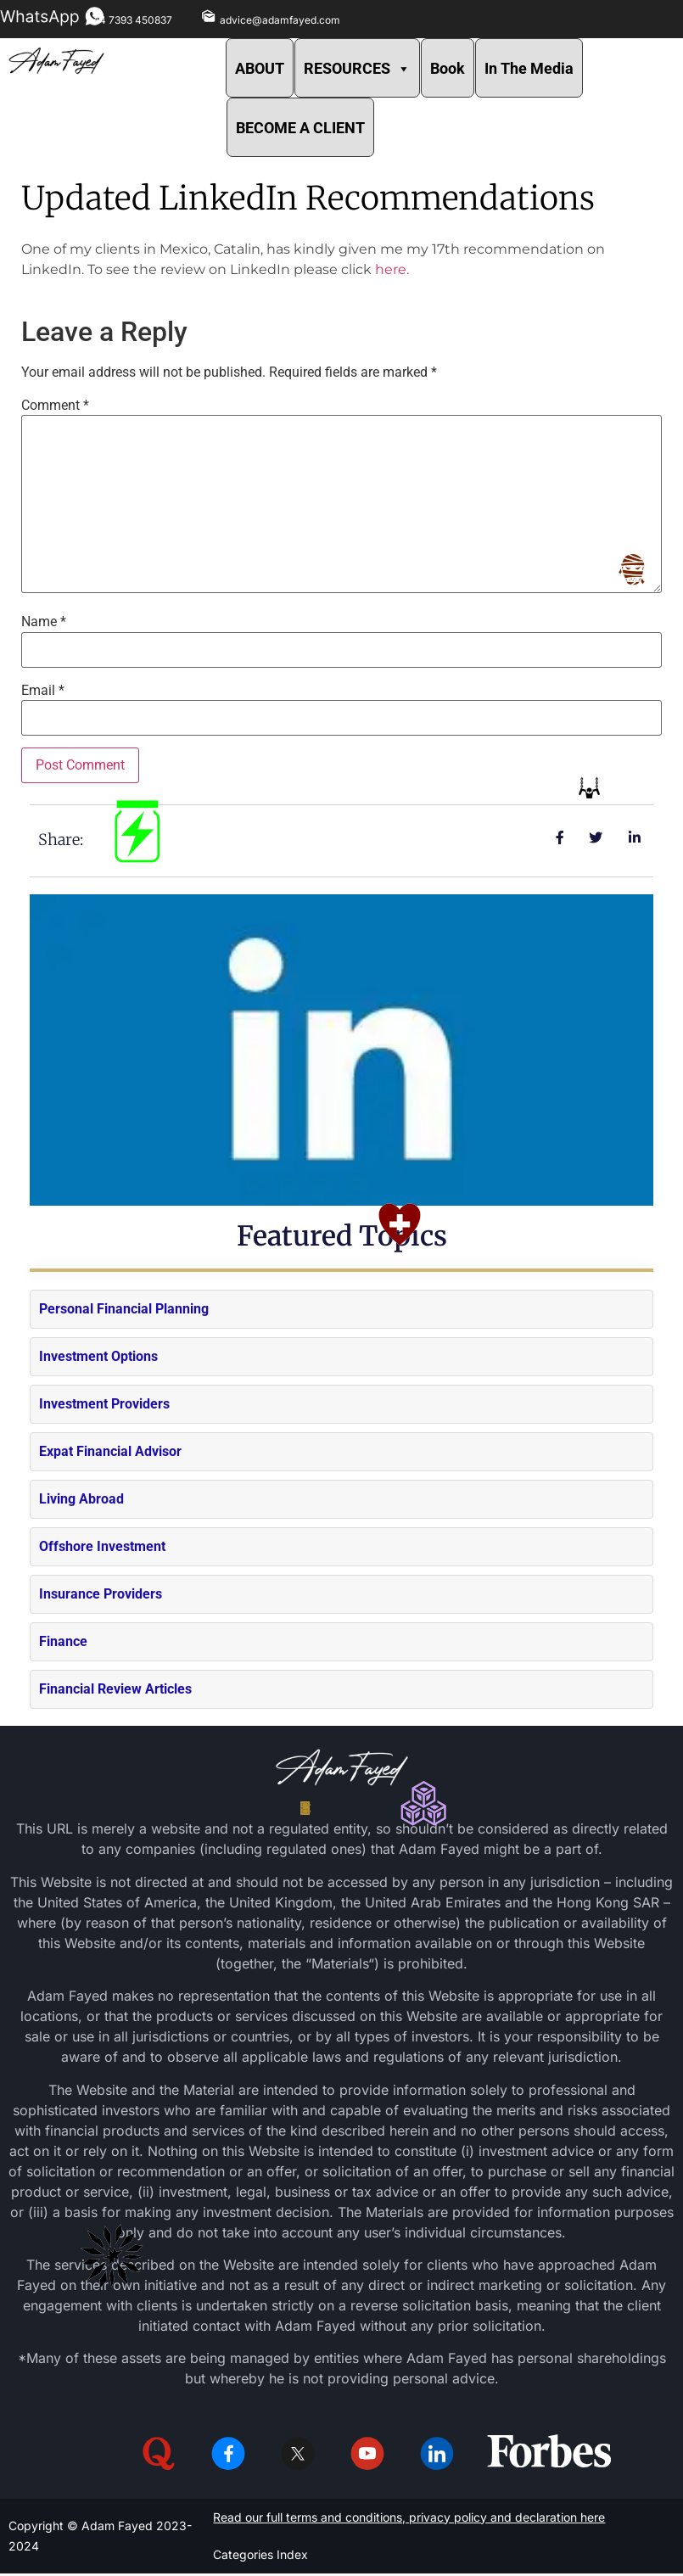 The height and width of the screenshot is (2576, 683). I want to click on use a stored power-up or energy boost, so click(137, 831).